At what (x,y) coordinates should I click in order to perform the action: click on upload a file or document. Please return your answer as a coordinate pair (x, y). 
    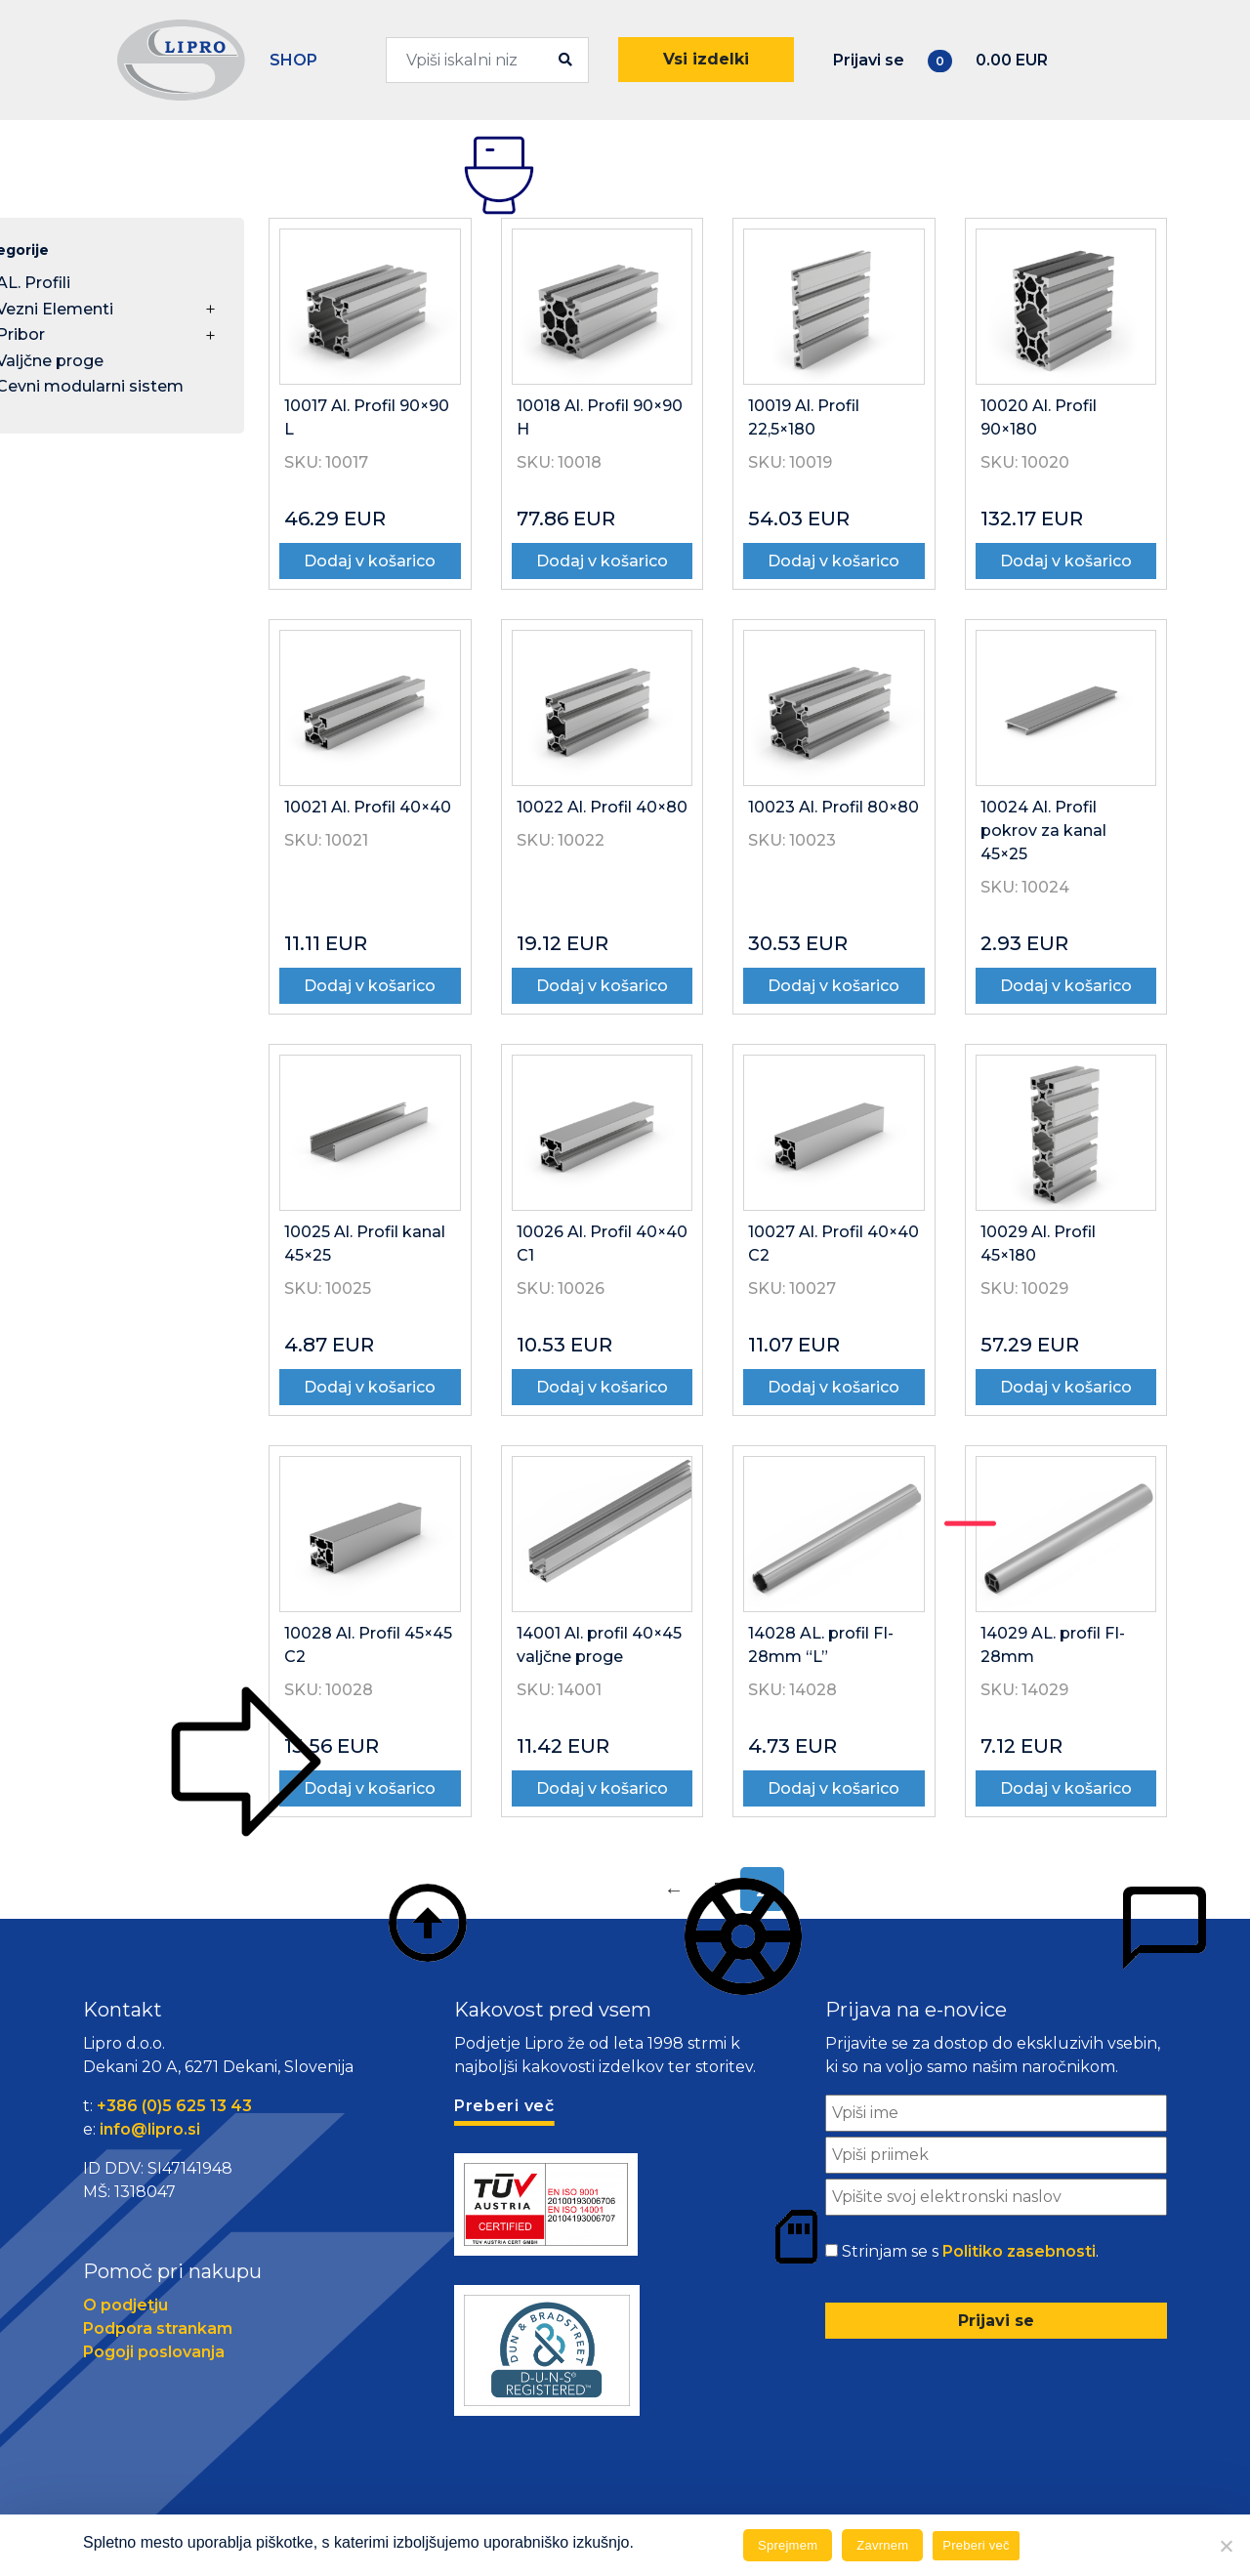
    Looking at the image, I should click on (428, 1923).